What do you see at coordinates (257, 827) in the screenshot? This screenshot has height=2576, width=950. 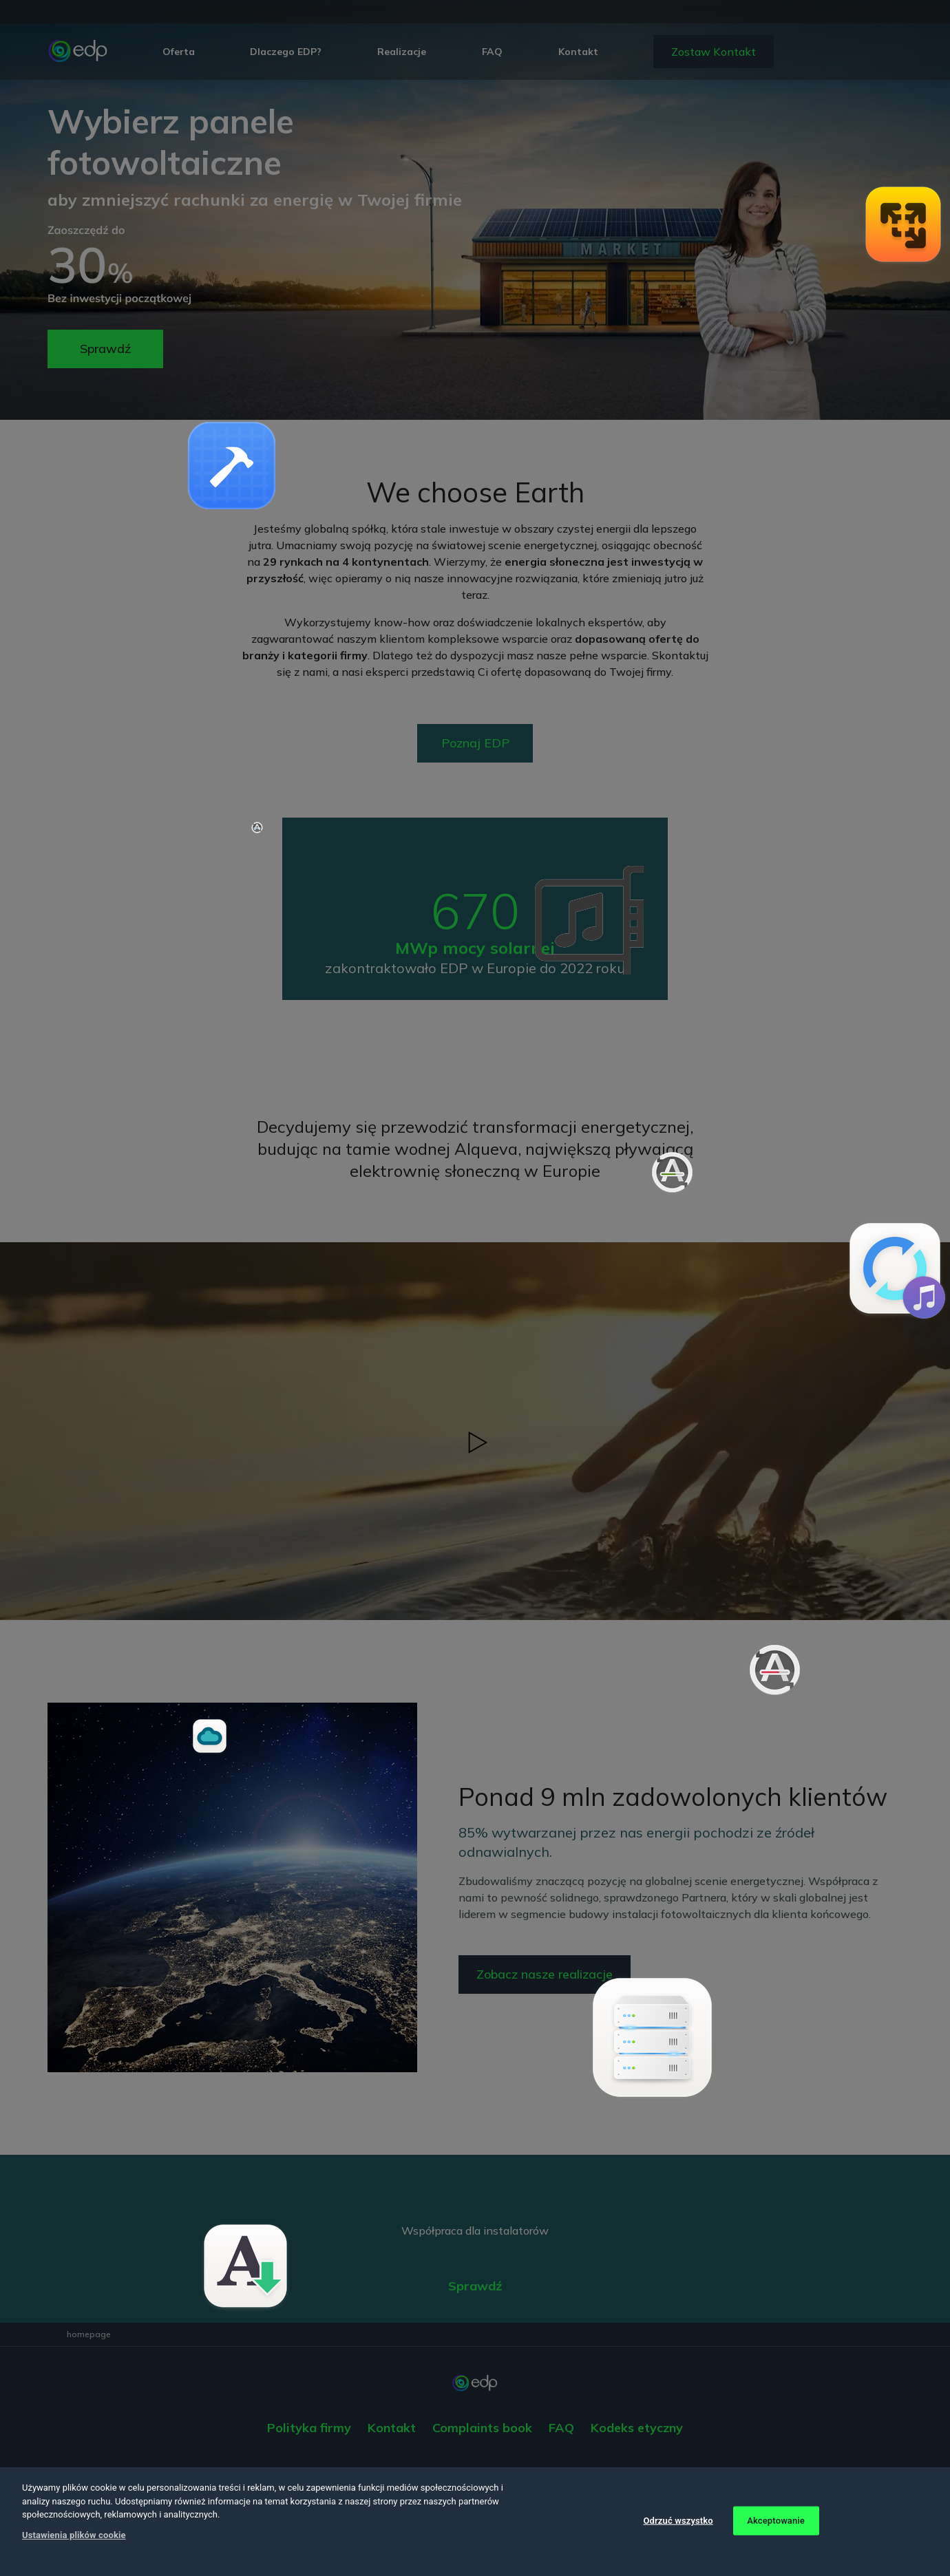 I see `open the software update manager` at bounding box center [257, 827].